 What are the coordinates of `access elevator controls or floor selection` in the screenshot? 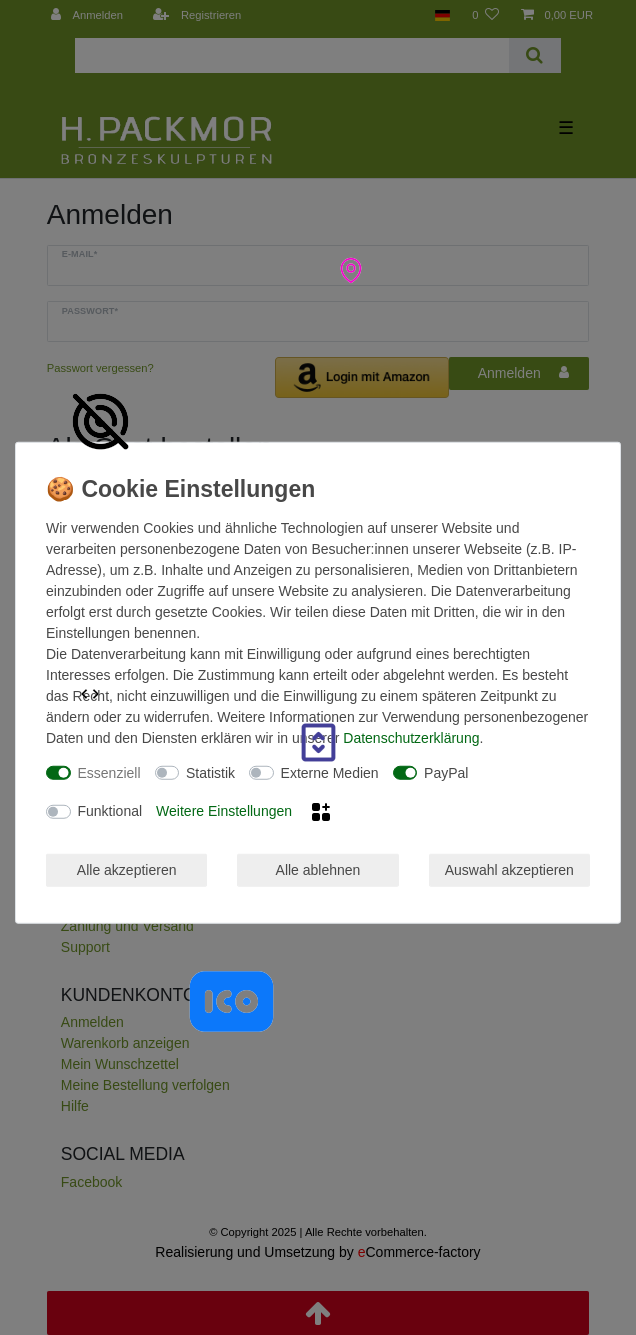 It's located at (318, 742).